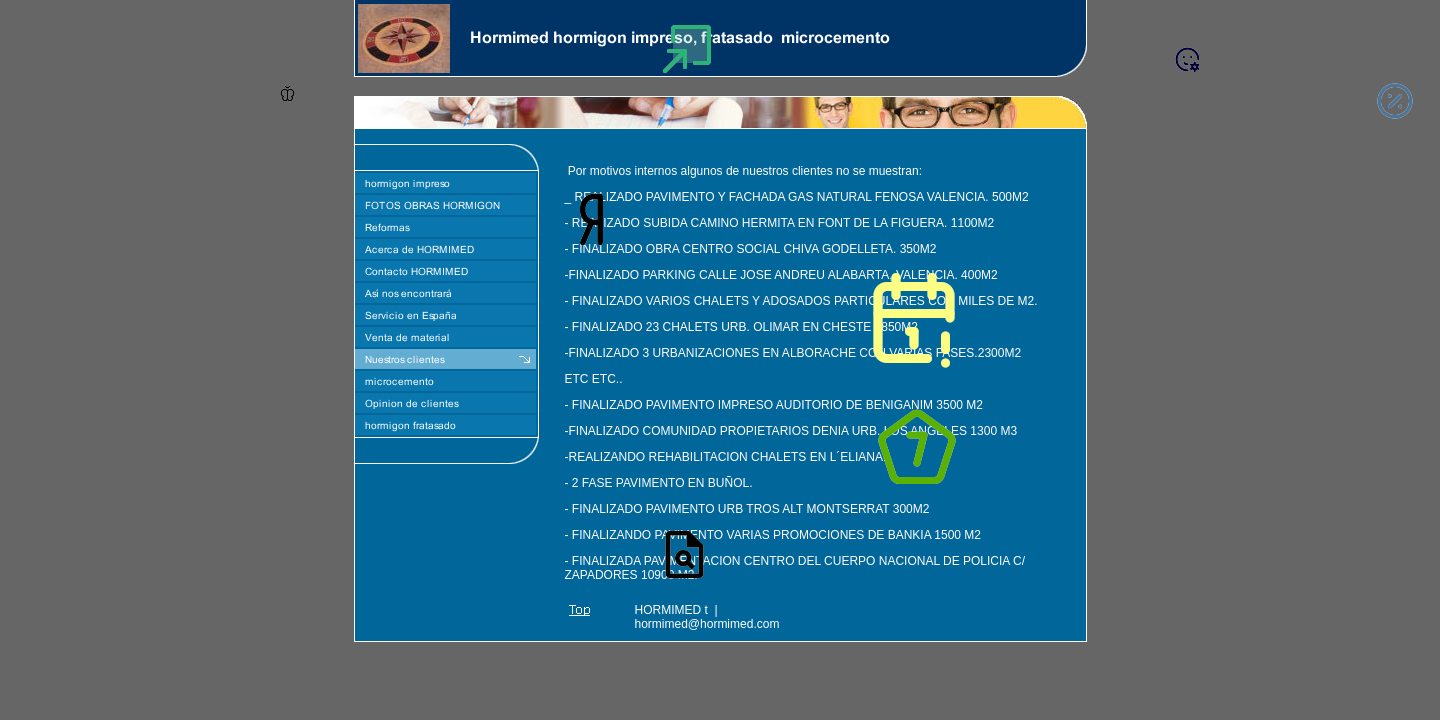  I want to click on indicates step 7 in a multi-step process, so click(917, 449).